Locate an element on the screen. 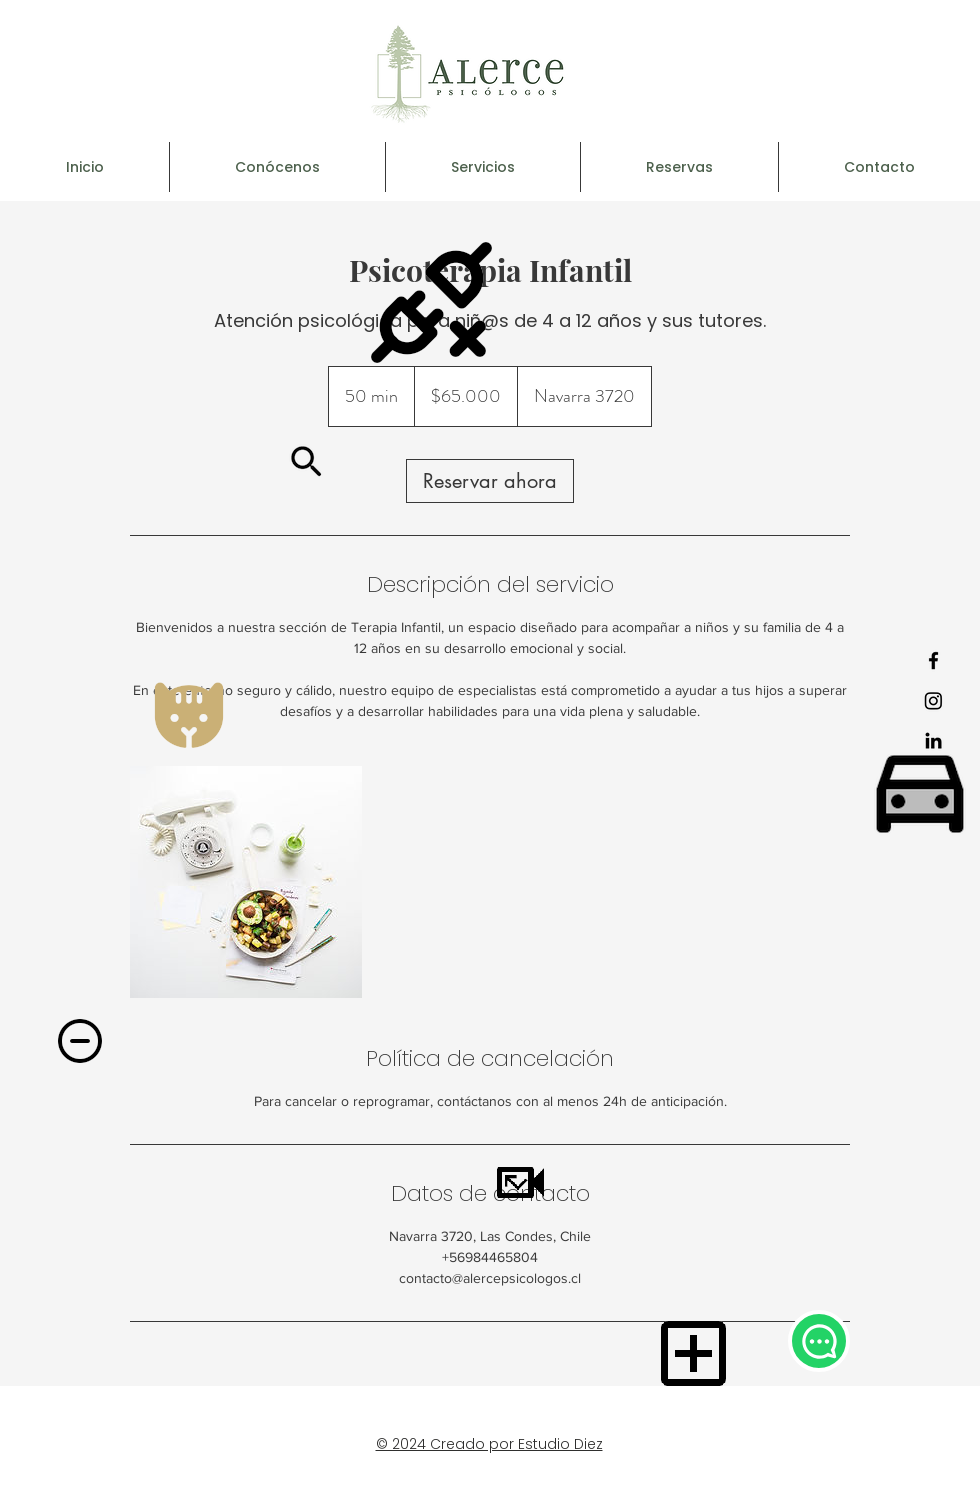 The height and width of the screenshot is (1502, 980). indicates a missed video call is located at coordinates (520, 1182).